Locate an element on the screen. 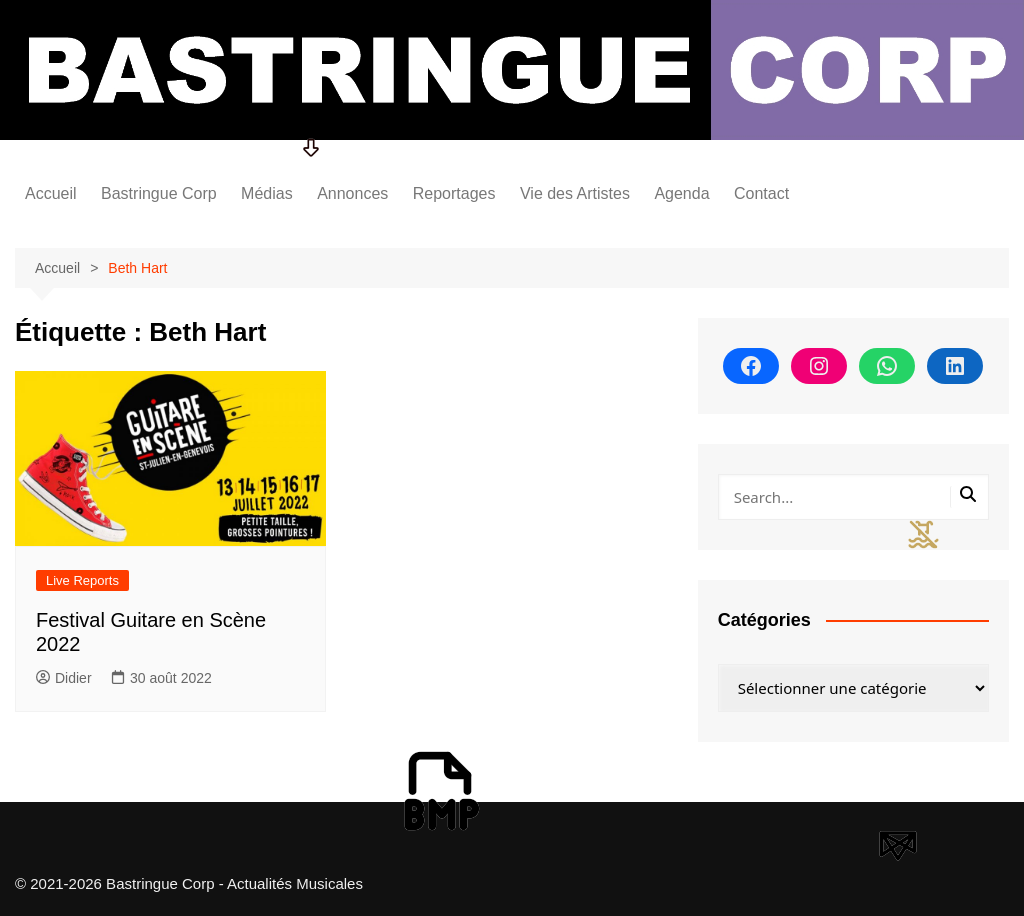 This screenshot has height=916, width=1024. indicates a BMP image file type is located at coordinates (440, 791).